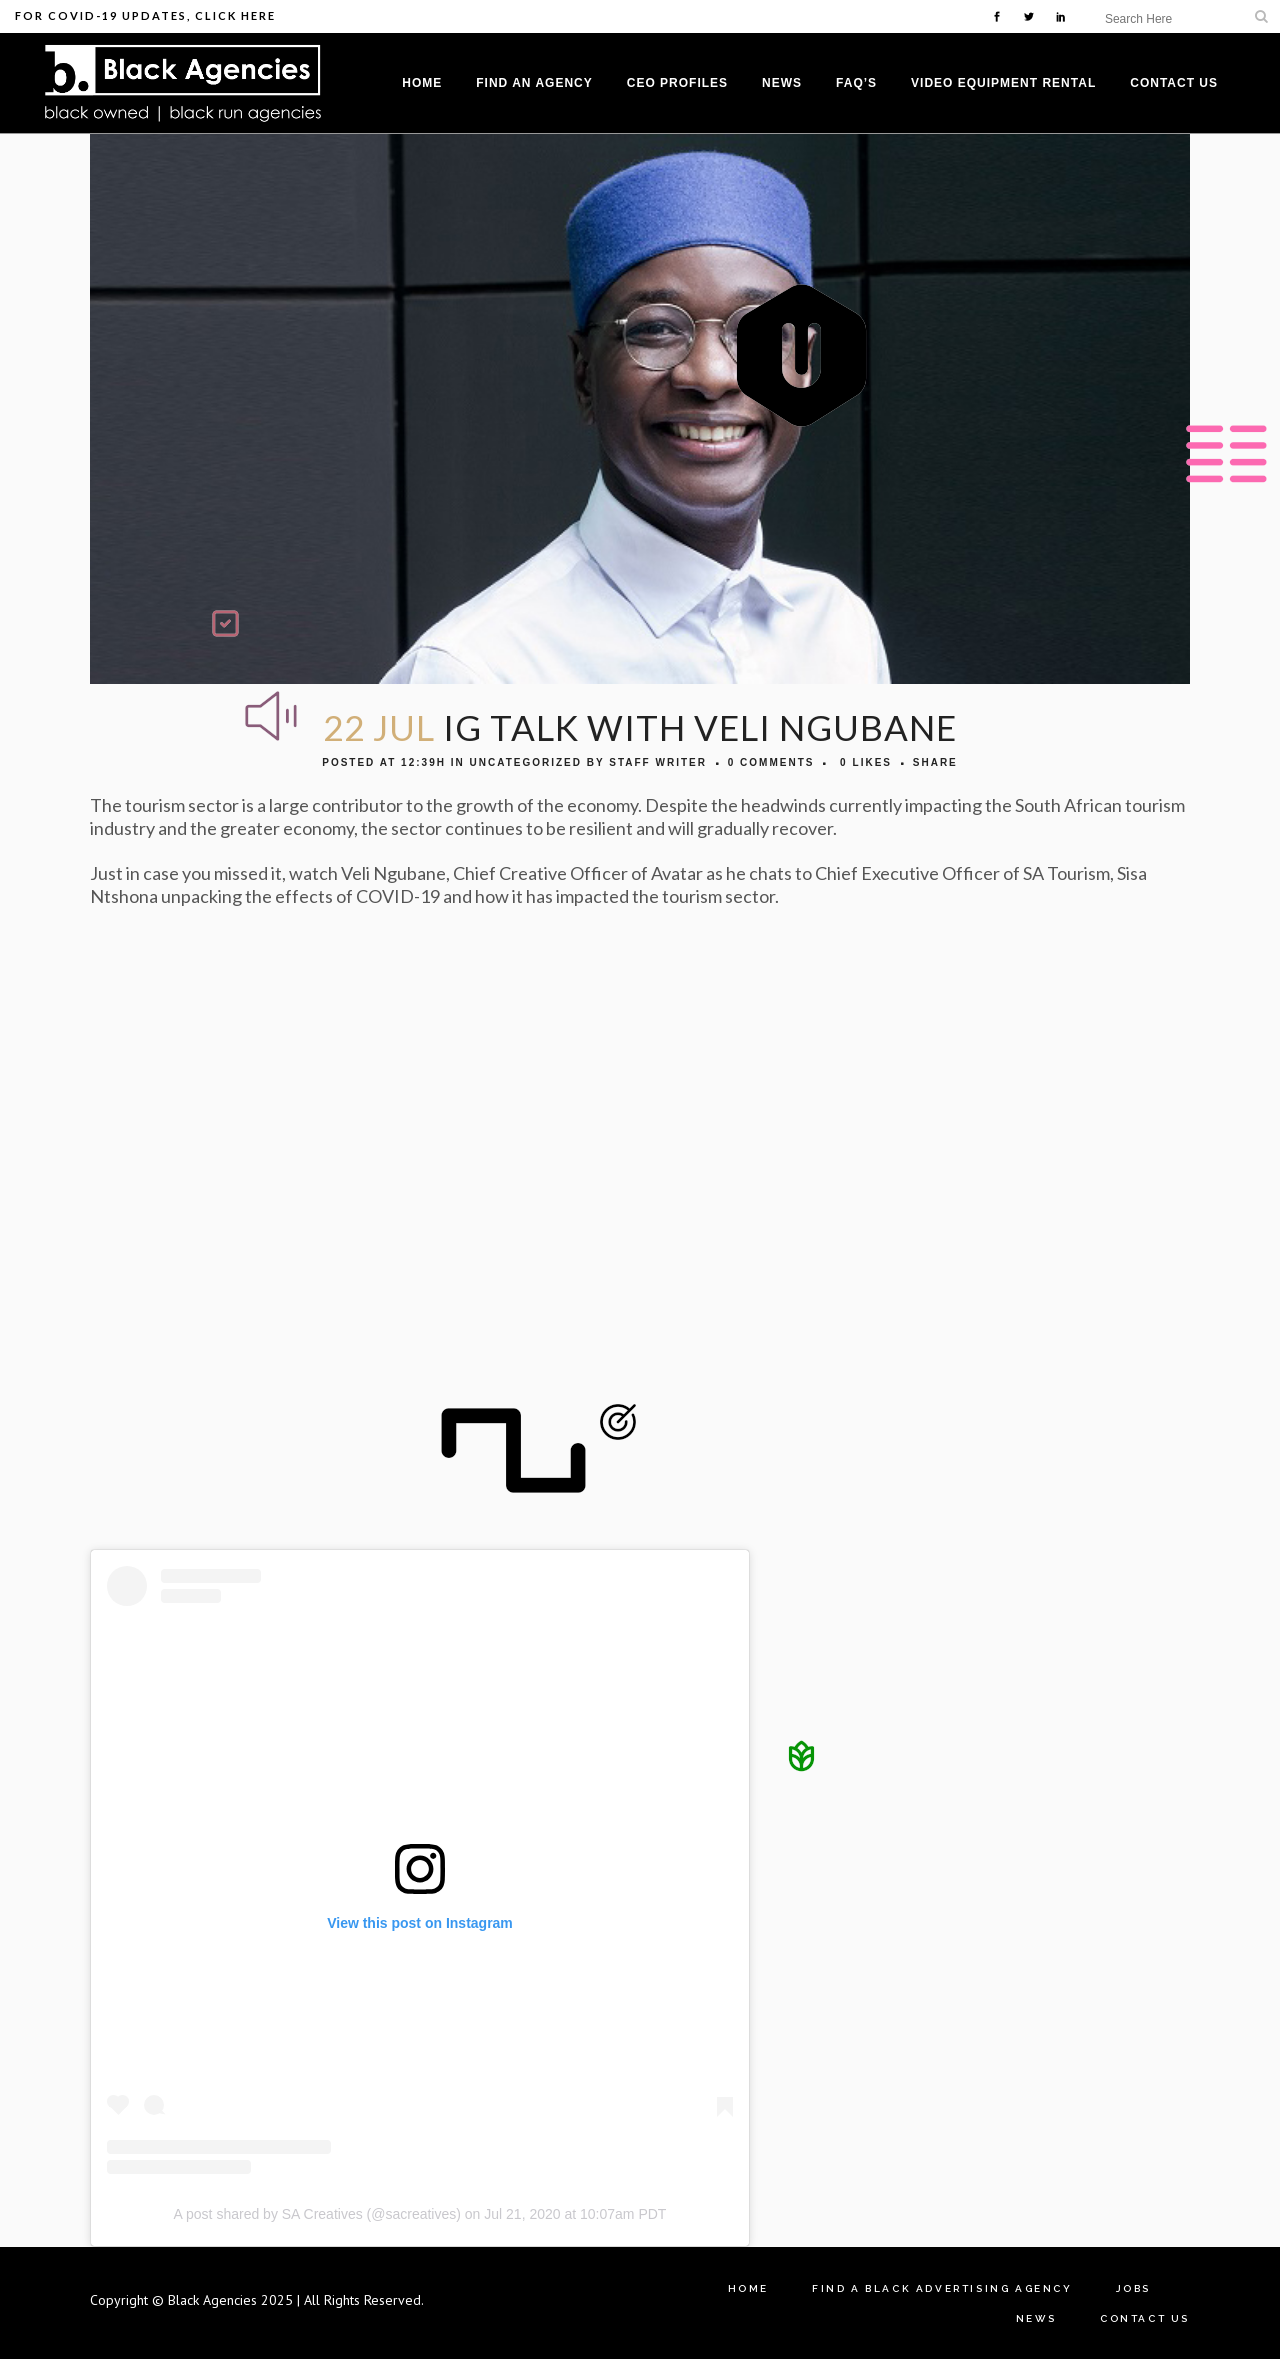  I want to click on set a goal or objective, so click(618, 1422).